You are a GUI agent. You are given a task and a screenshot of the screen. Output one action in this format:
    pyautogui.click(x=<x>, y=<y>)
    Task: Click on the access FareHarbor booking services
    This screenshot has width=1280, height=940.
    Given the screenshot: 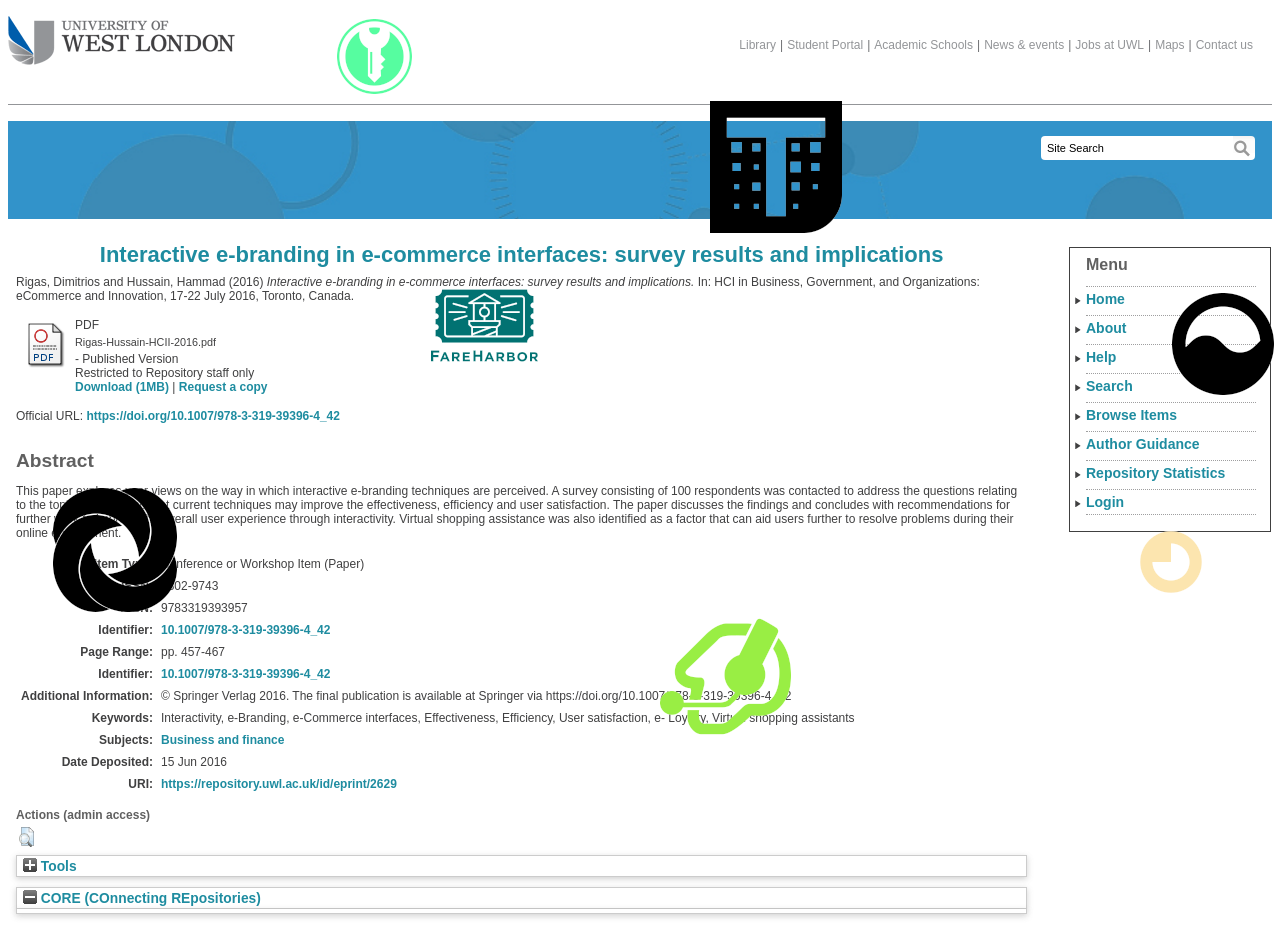 What is the action you would take?
    pyautogui.click(x=484, y=325)
    